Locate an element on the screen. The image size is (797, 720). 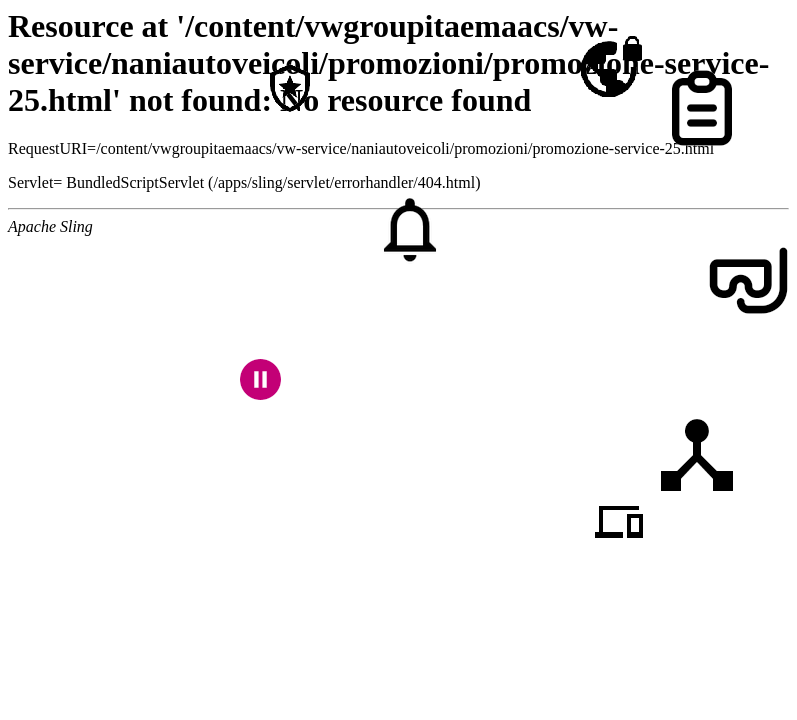
access scuba diving or snorkeling activities is located at coordinates (748, 282).